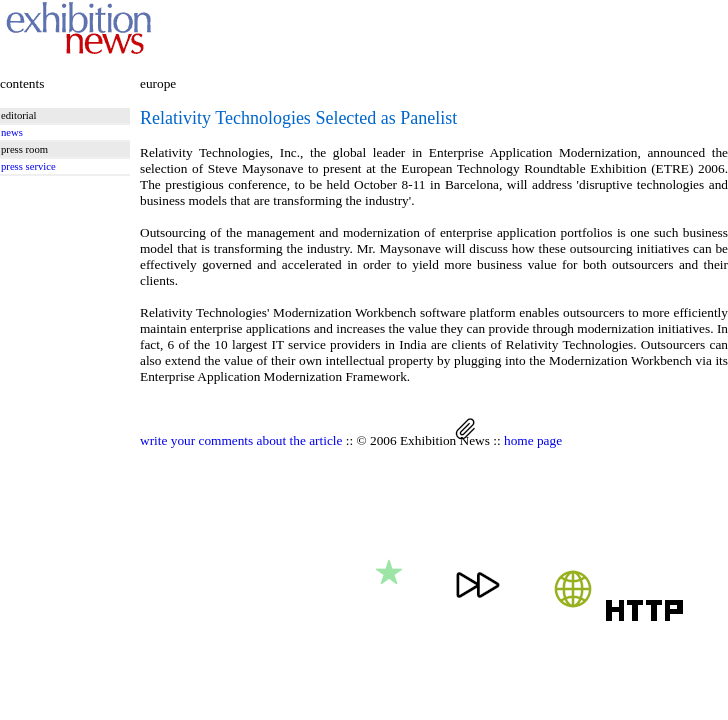 Image resolution: width=728 pixels, height=720 pixels. I want to click on indicates a web link or URL, so click(644, 610).